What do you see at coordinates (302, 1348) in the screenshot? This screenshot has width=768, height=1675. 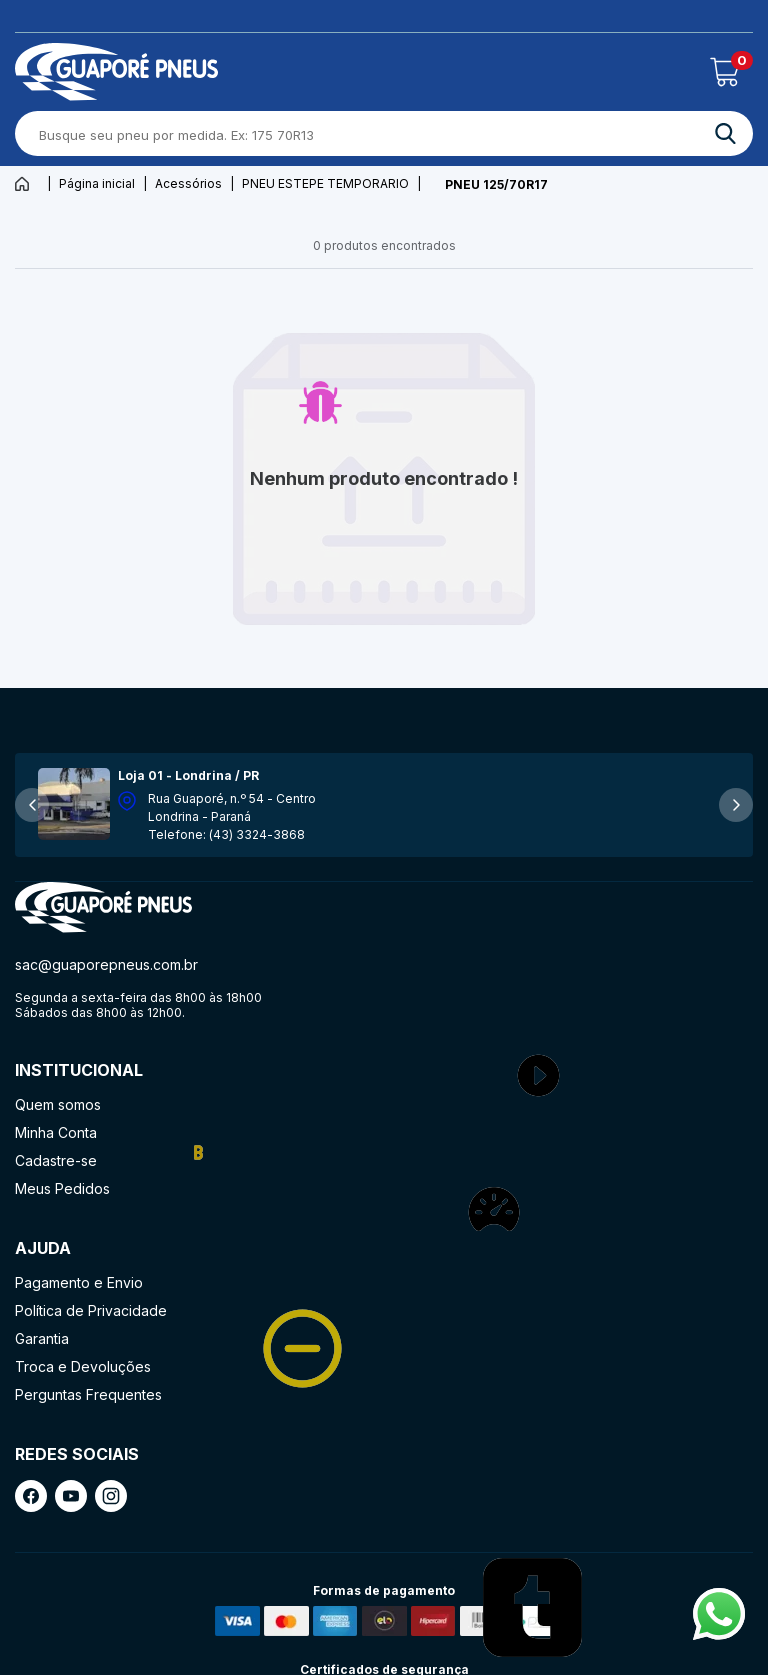 I see `remove an item from a list or collection` at bounding box center [302, 1348].